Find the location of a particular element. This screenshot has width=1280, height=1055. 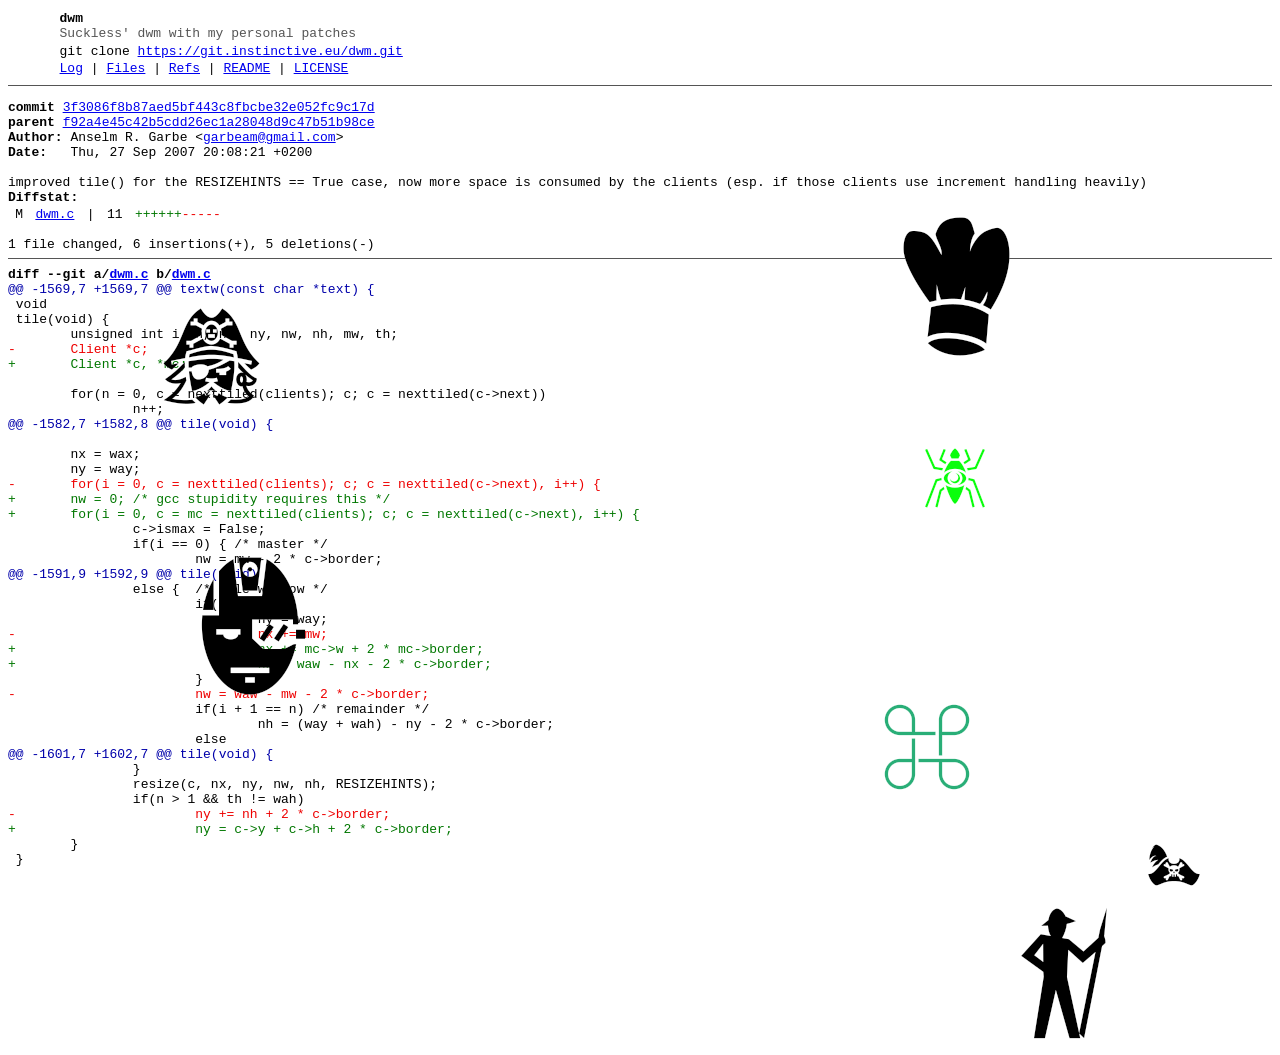

select pirate captain character or avatar is located at coordinates (211, 356).